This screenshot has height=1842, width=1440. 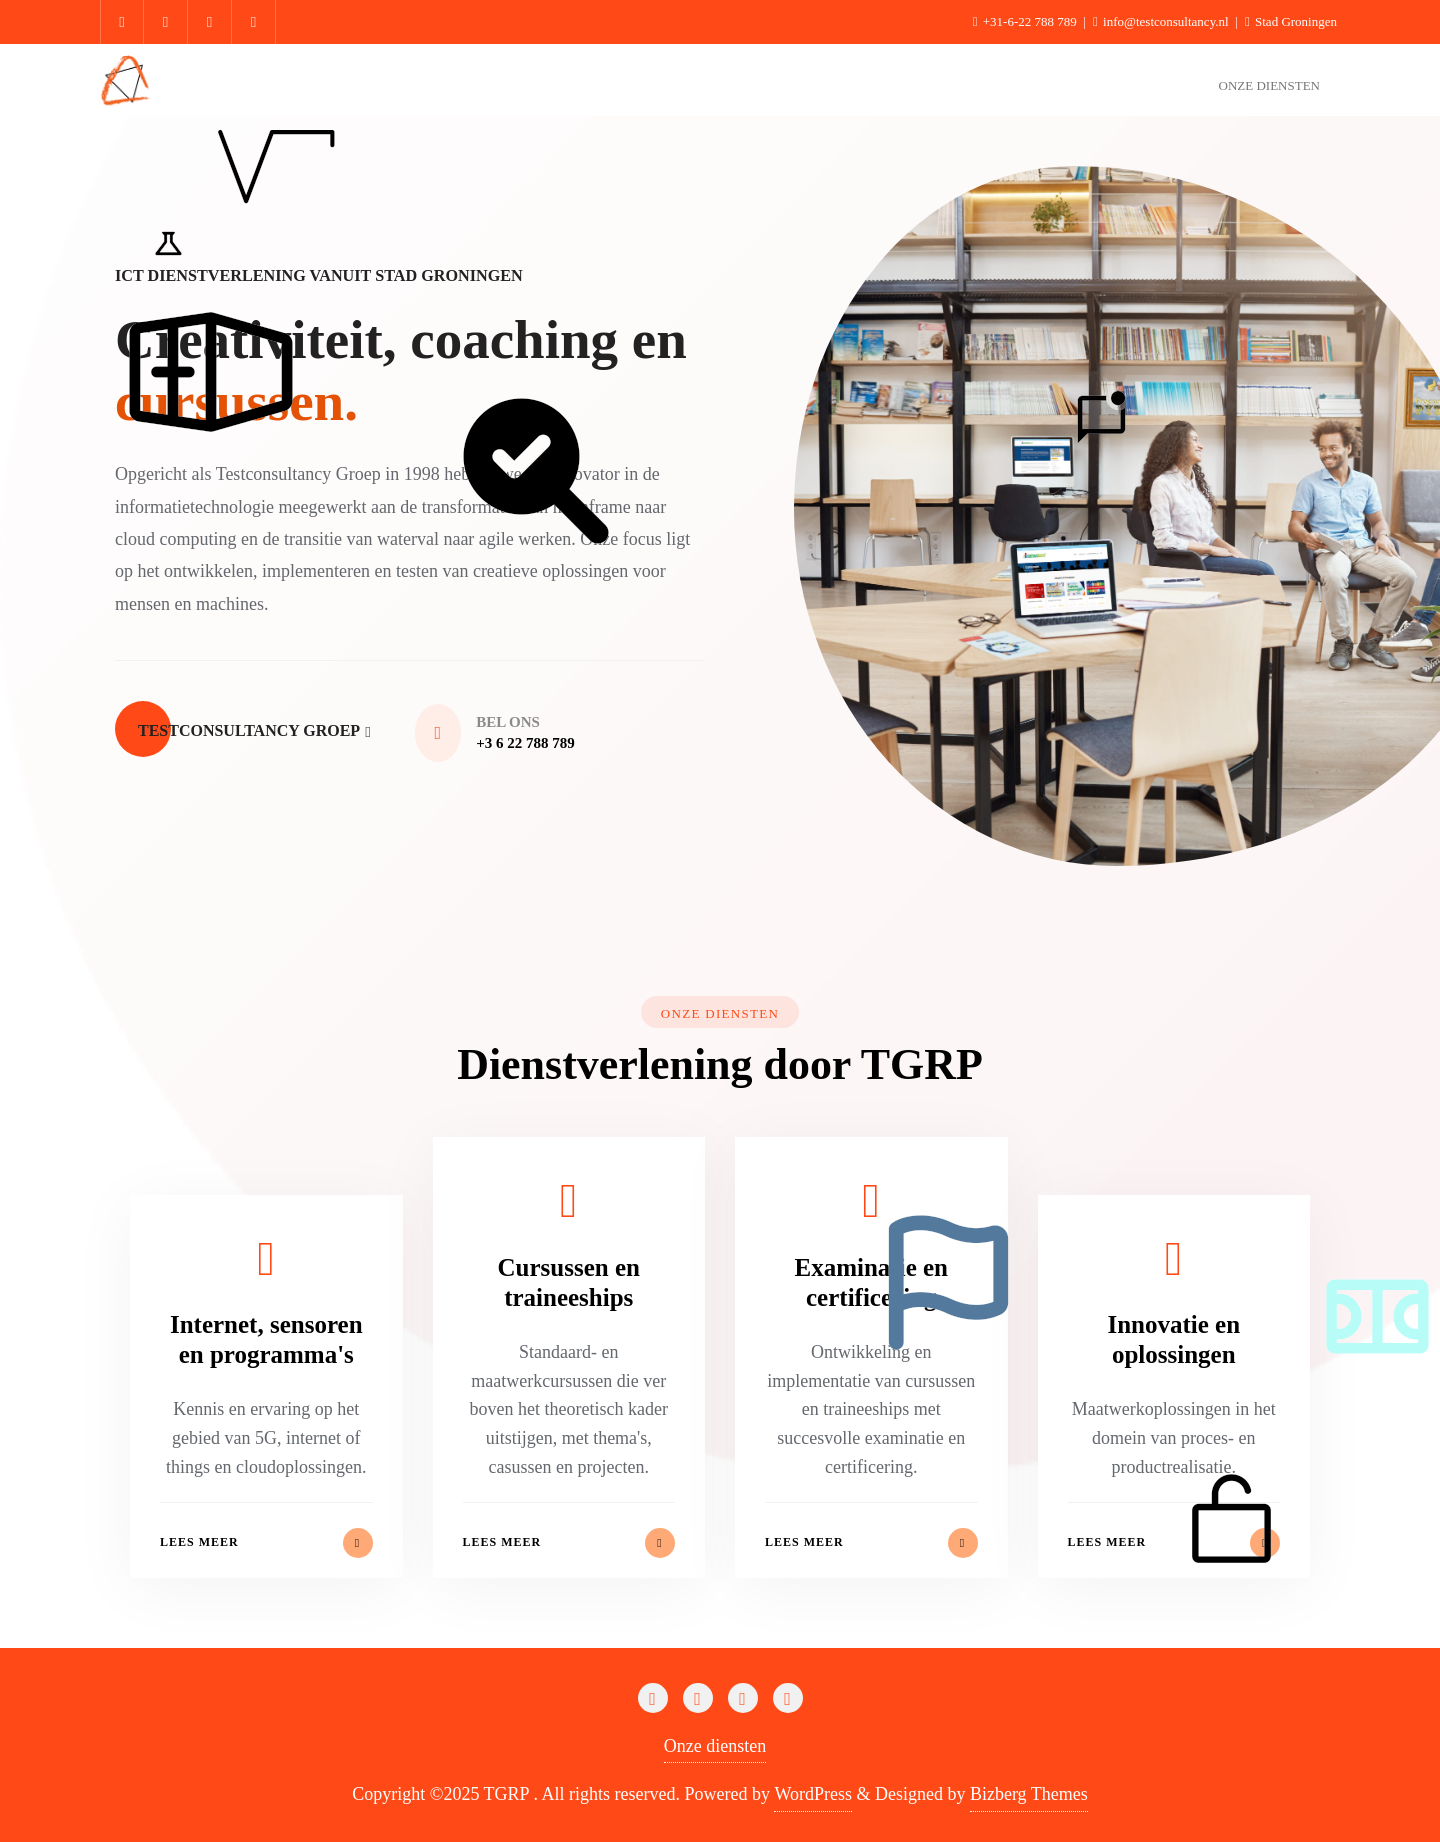 I want to click on view shipping or freight details, so click(x=211, y=372).